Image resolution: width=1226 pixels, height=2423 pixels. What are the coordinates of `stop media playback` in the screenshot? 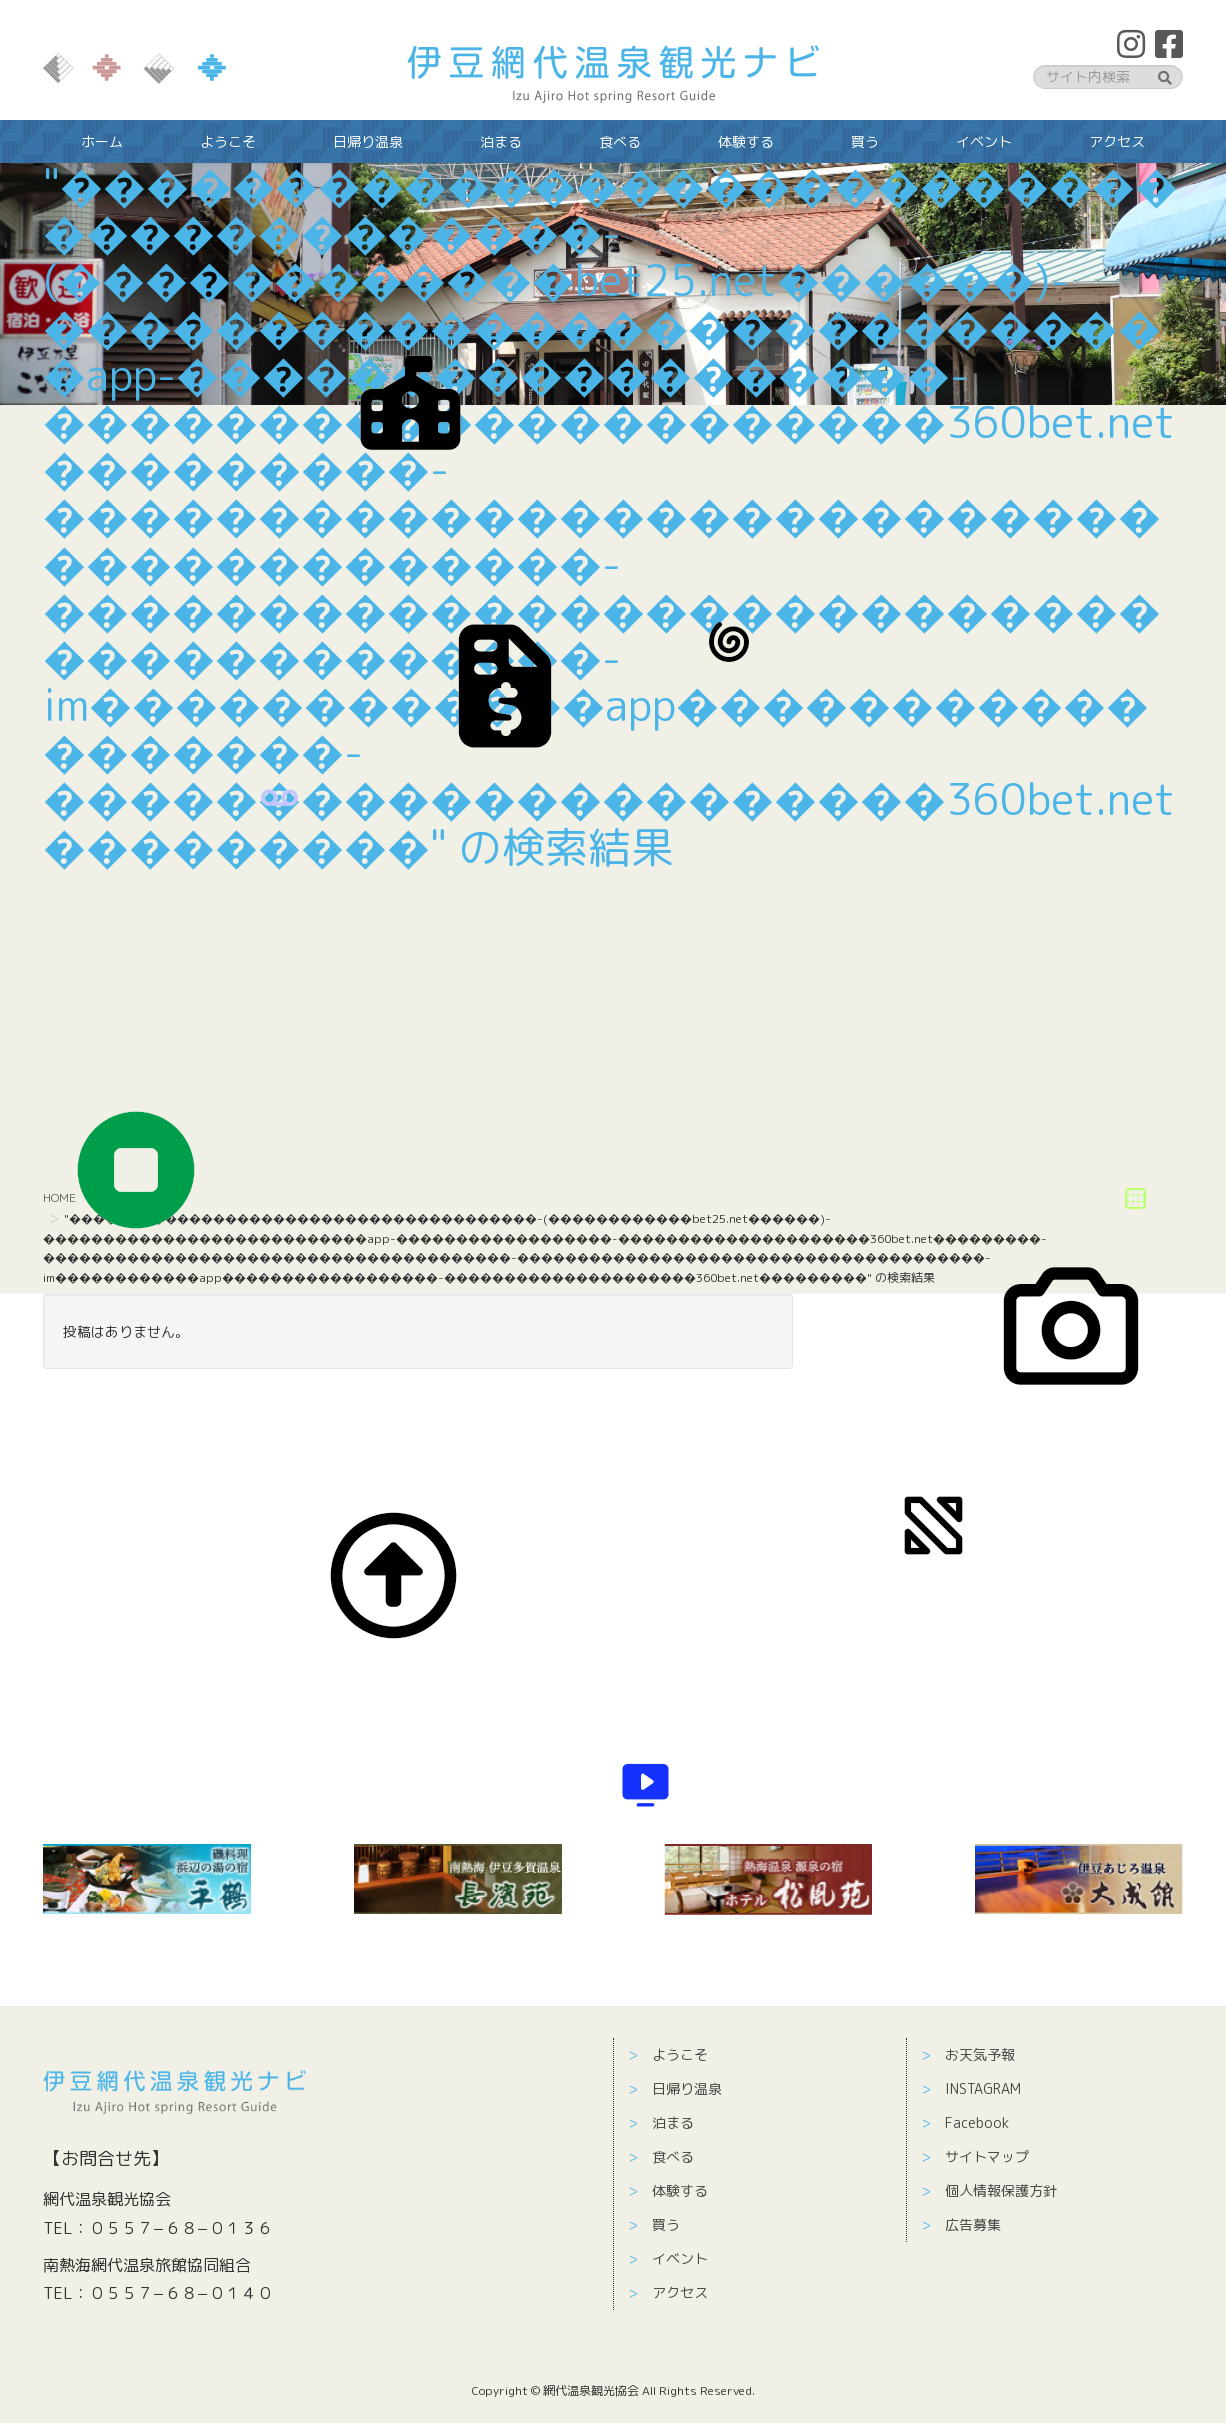 It's located at (136, 1170).